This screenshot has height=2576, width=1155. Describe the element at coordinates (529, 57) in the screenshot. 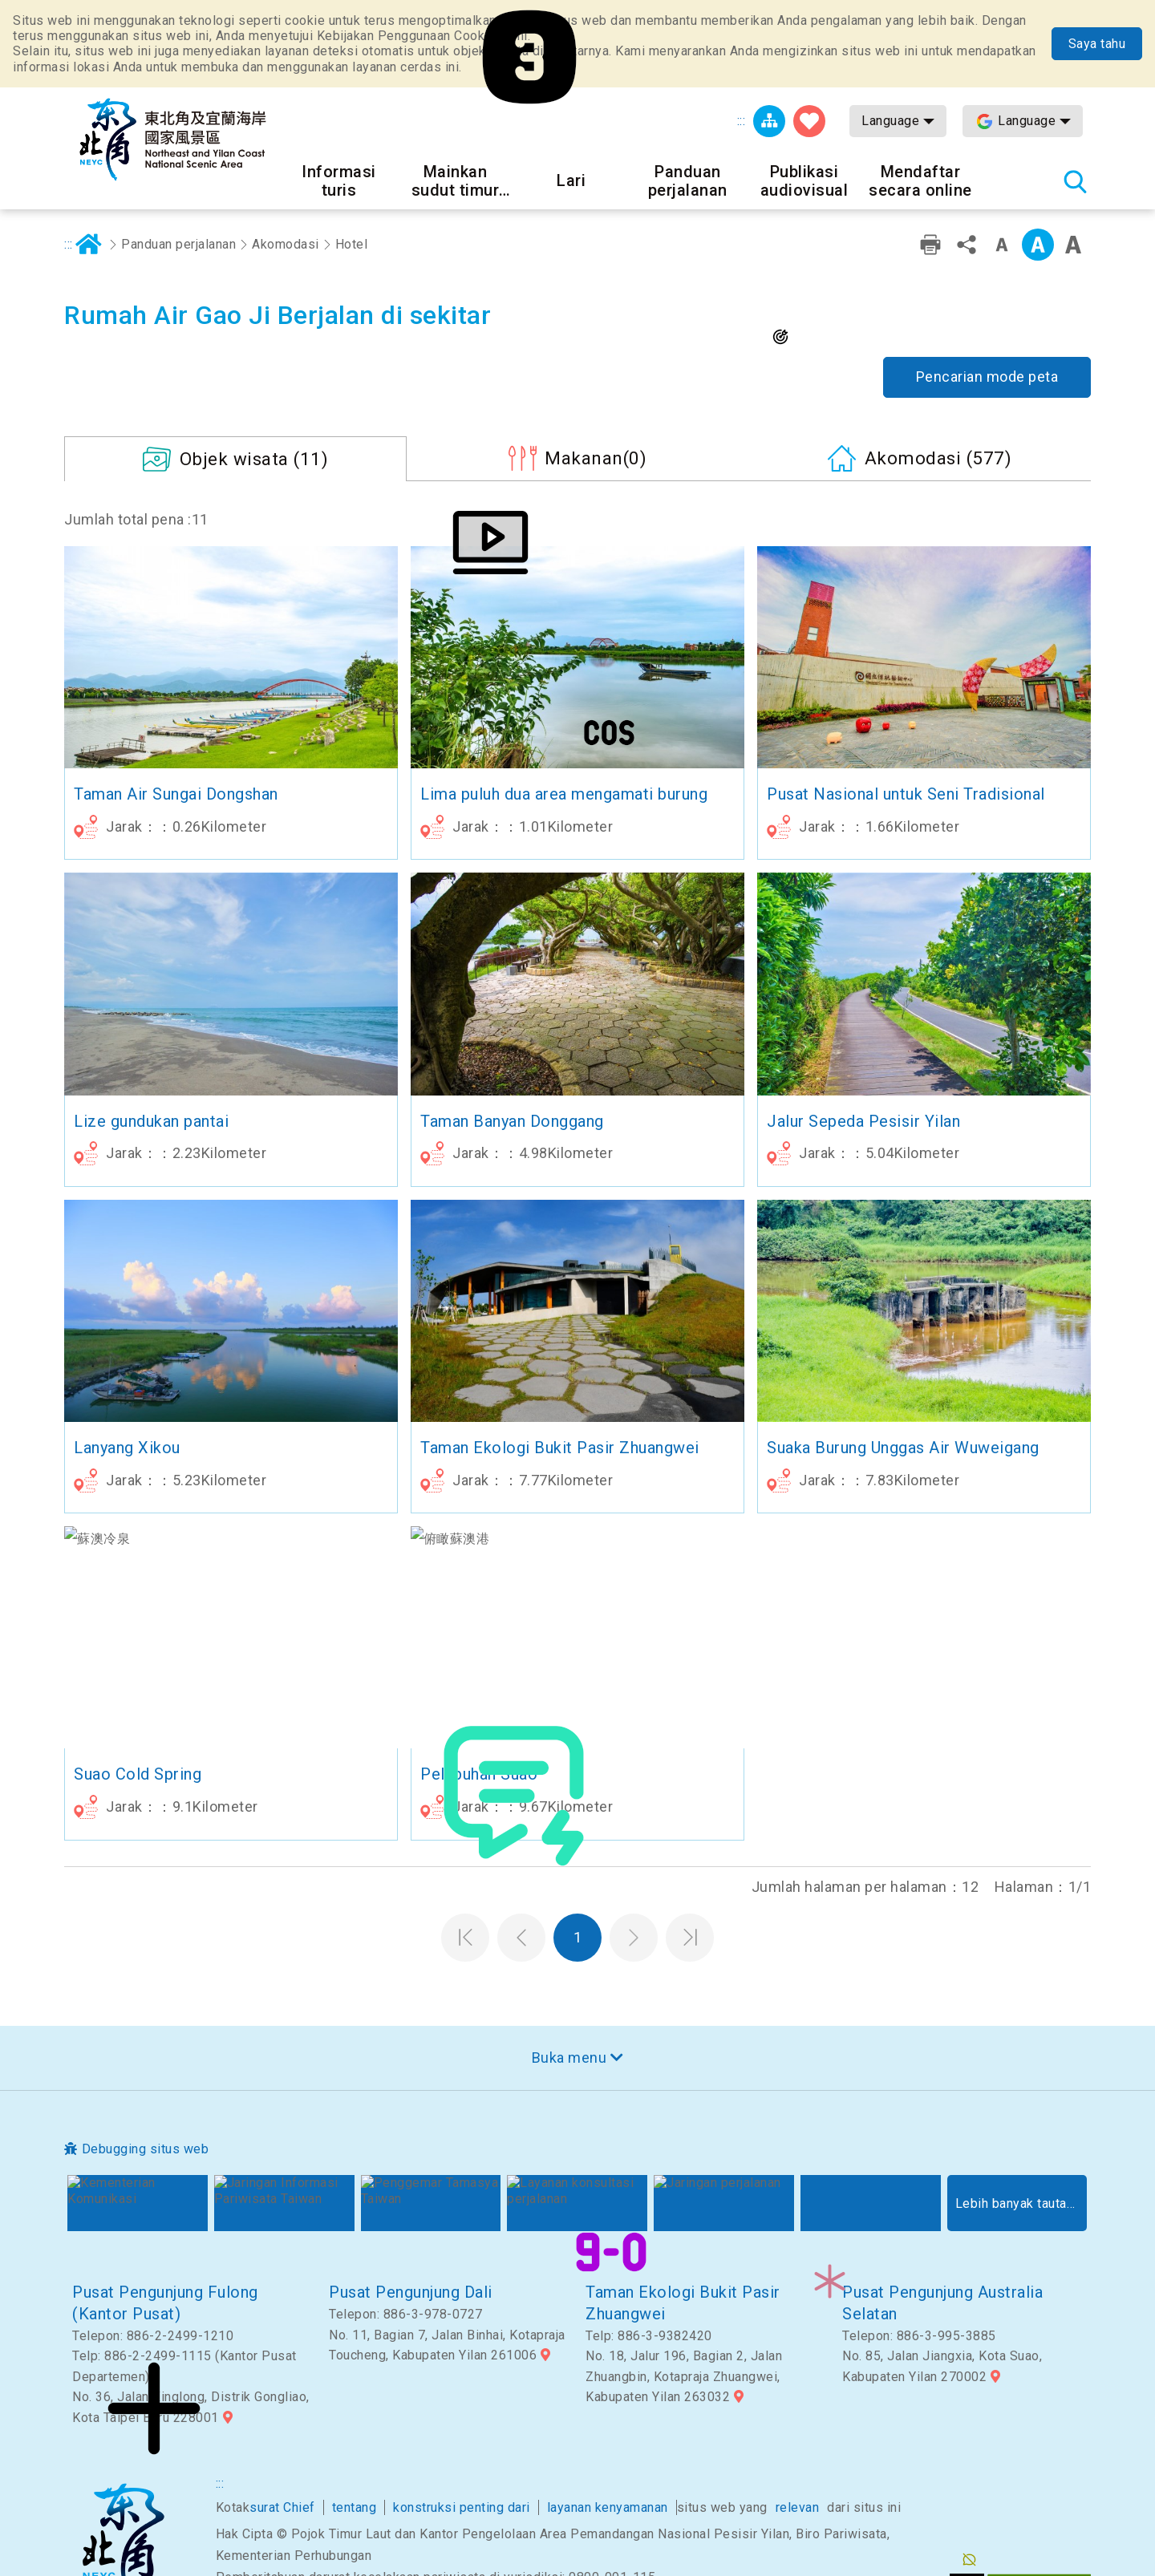

I see `indicates step 3 in a multi-step process` at that location.